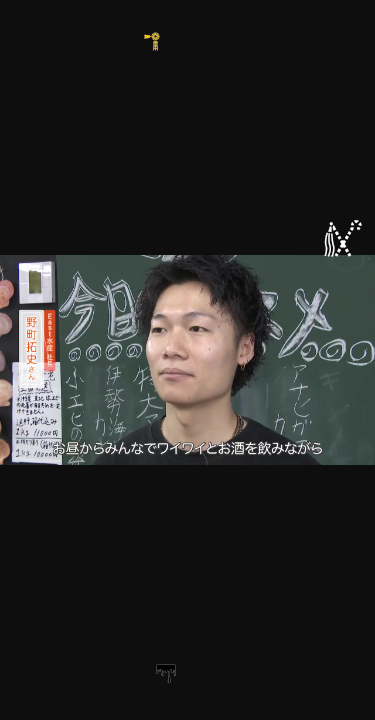 The image size is (375, 720). Describe the element at coordinates (343, 238) in the screenshot. I see `ancient Egyptian royalty or pharaoh symbol` at that location.